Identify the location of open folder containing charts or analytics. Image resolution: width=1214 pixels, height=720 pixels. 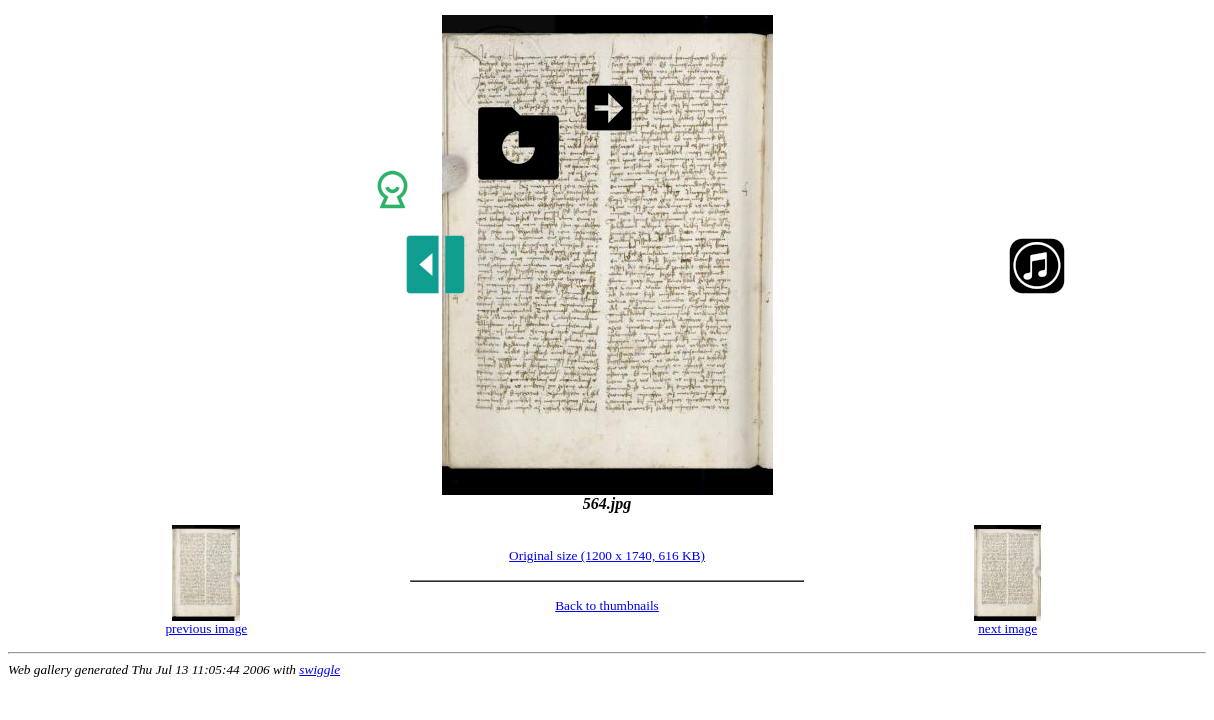
(518, 143).